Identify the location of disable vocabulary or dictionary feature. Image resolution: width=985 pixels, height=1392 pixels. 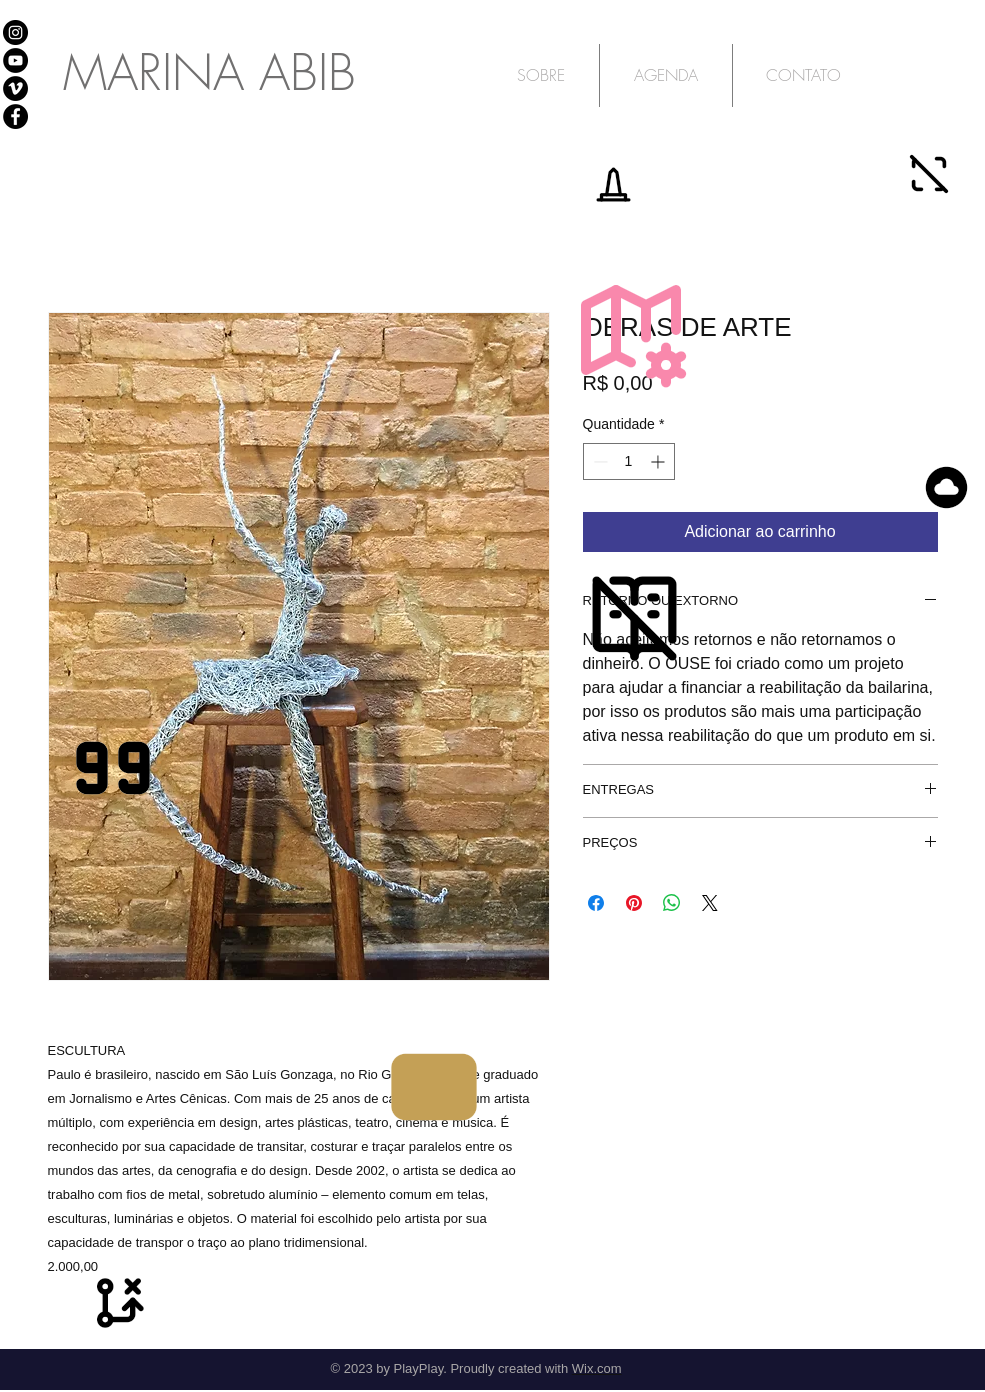
(634, 618).